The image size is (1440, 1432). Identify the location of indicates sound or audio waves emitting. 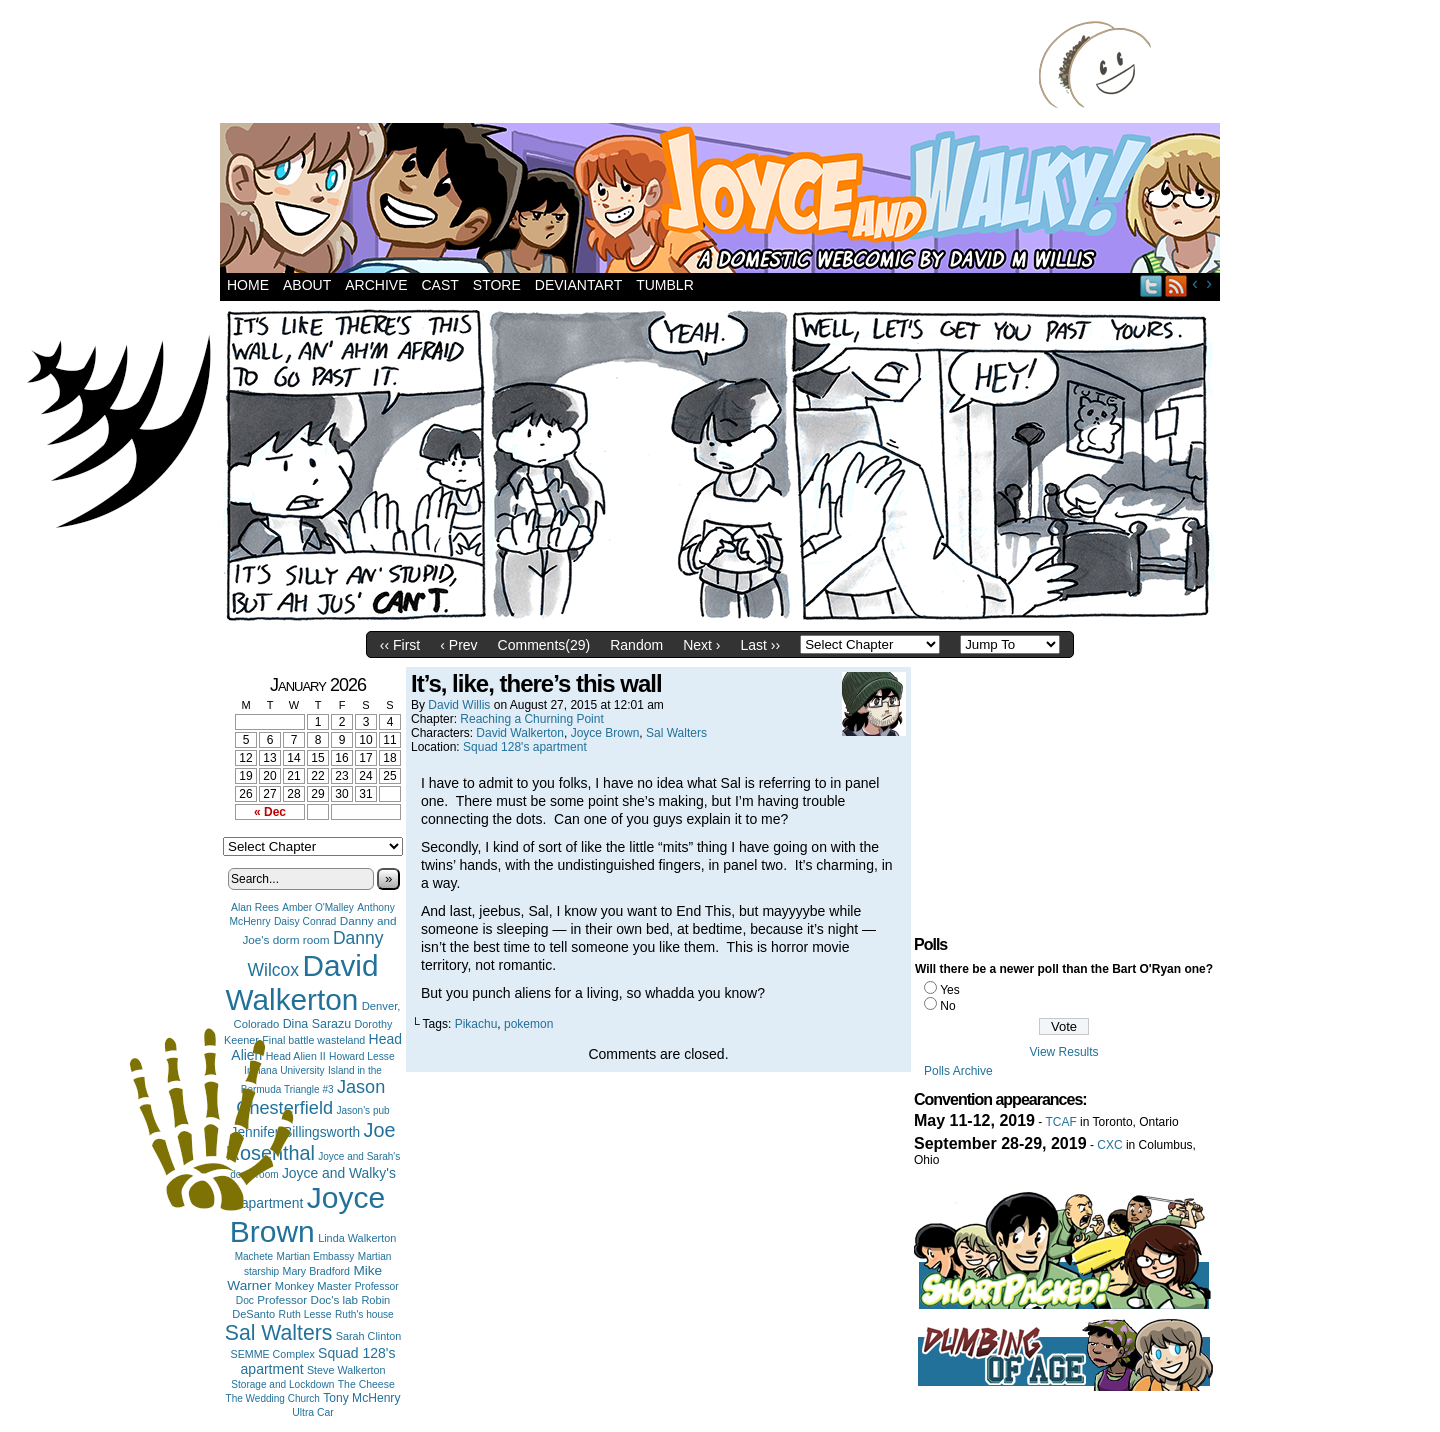
(114, 432).